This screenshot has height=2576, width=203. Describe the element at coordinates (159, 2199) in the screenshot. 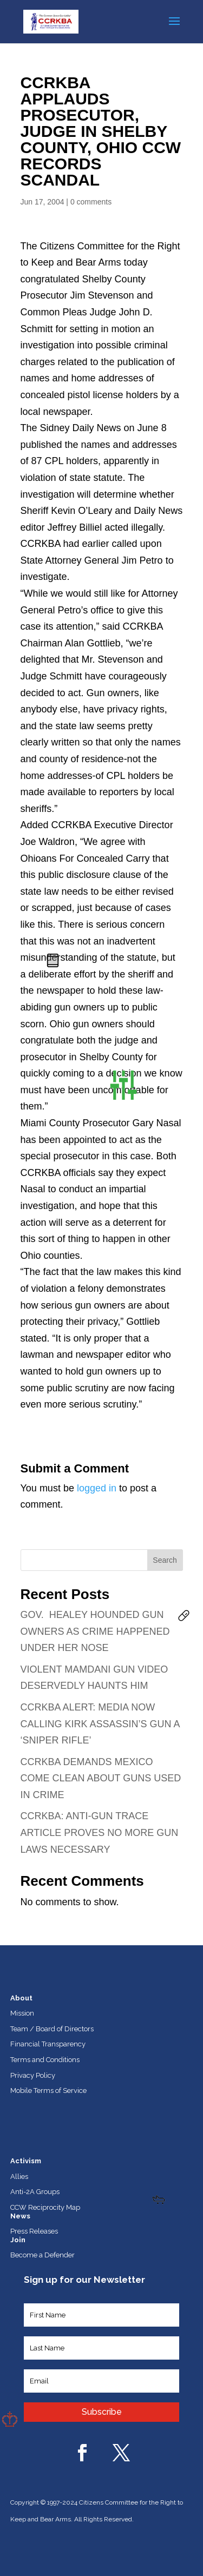

I see `flight has landed or is on the ground` at that location.